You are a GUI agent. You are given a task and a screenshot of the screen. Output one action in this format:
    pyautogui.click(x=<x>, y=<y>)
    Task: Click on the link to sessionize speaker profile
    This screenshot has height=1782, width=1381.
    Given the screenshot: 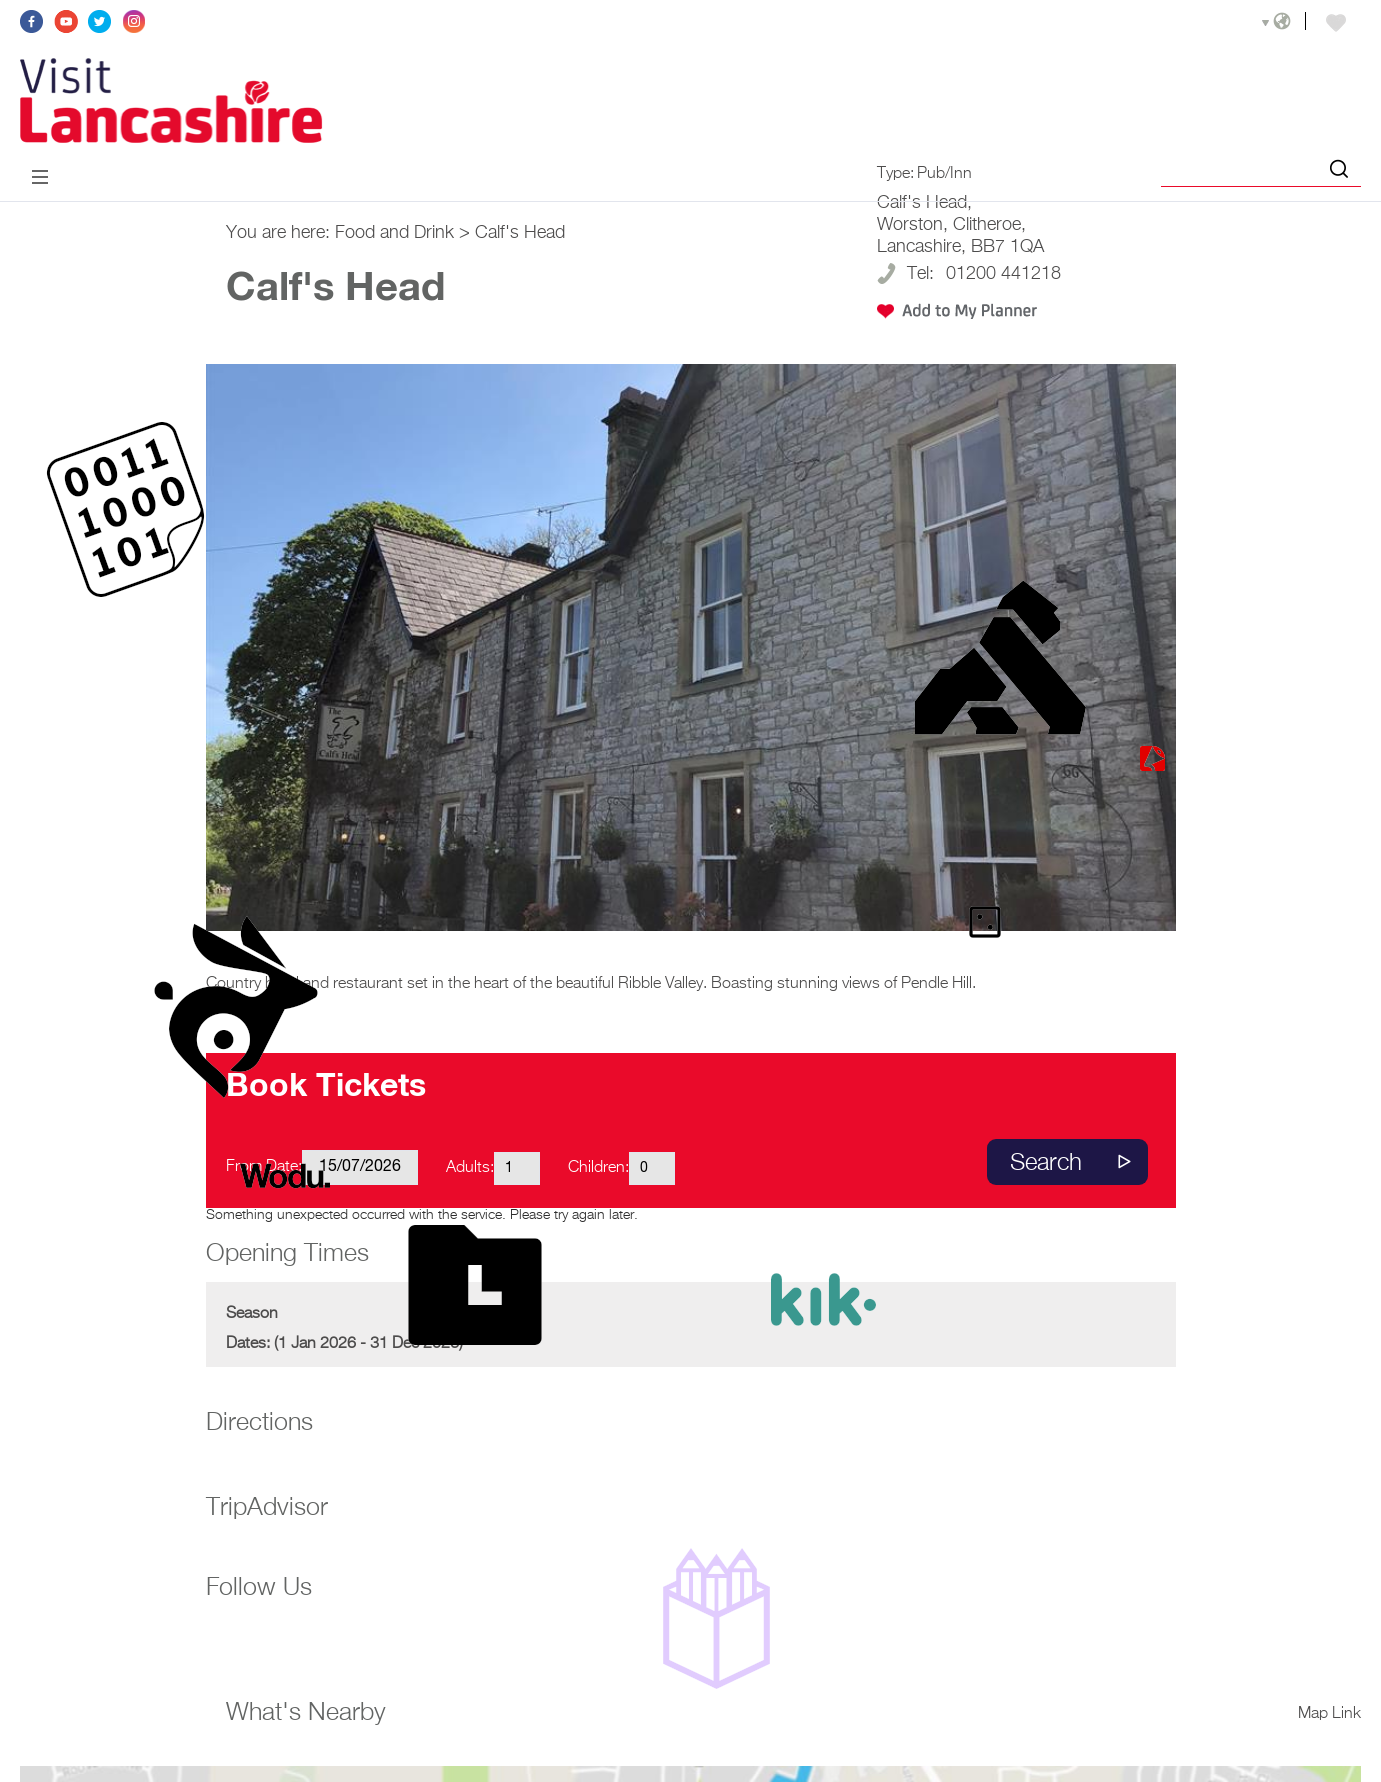 What is the action you would take?
    pyautogui.click(x=1152, y=758)
    